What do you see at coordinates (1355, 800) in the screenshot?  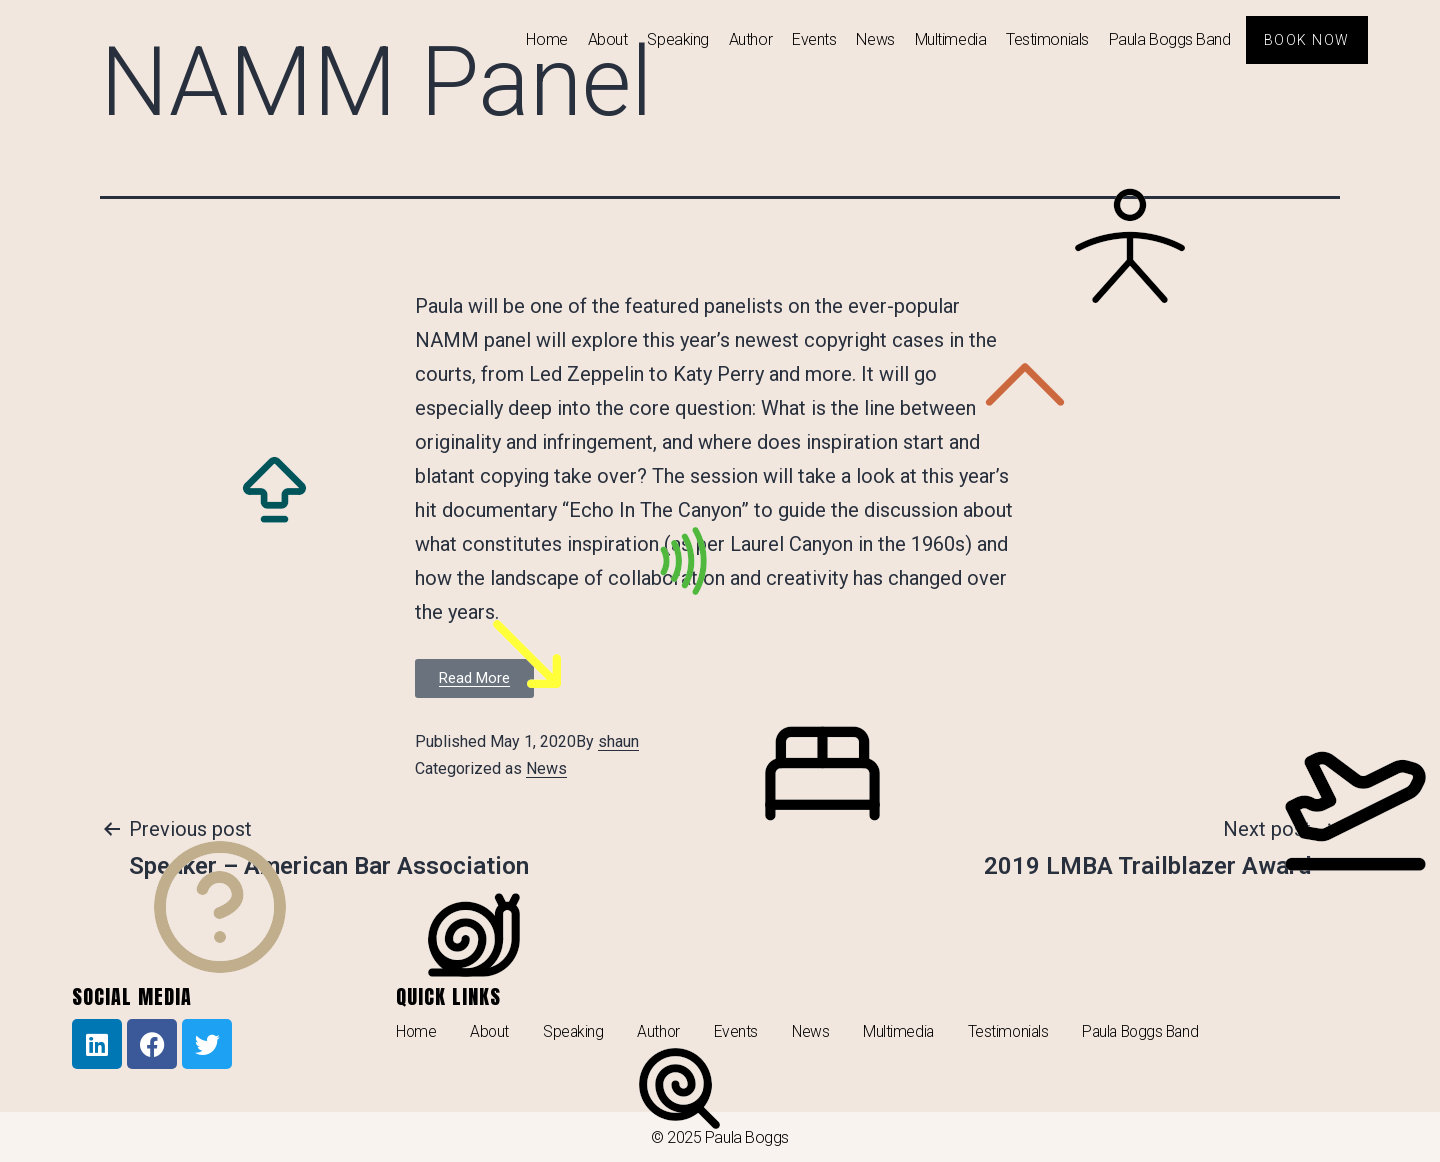 I see `flight departure status indicator` at bounding box center [1355, 800].